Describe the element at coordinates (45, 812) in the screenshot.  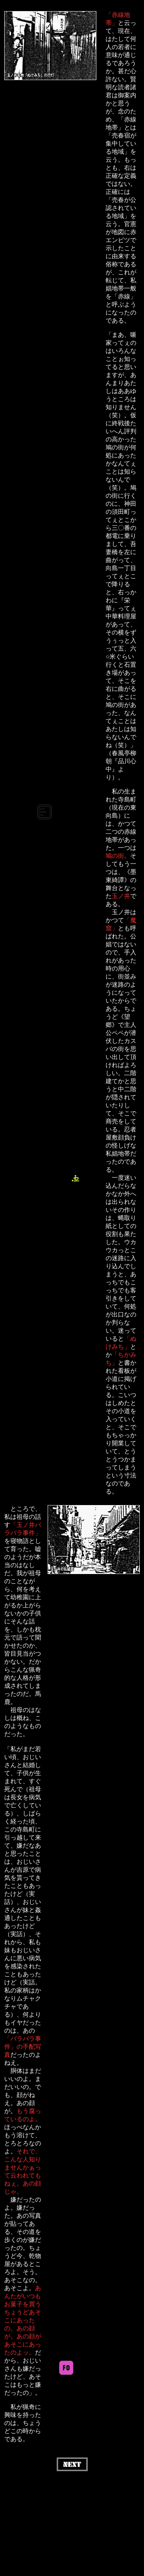
I see `align content to the left with full-width stretching` at that location.